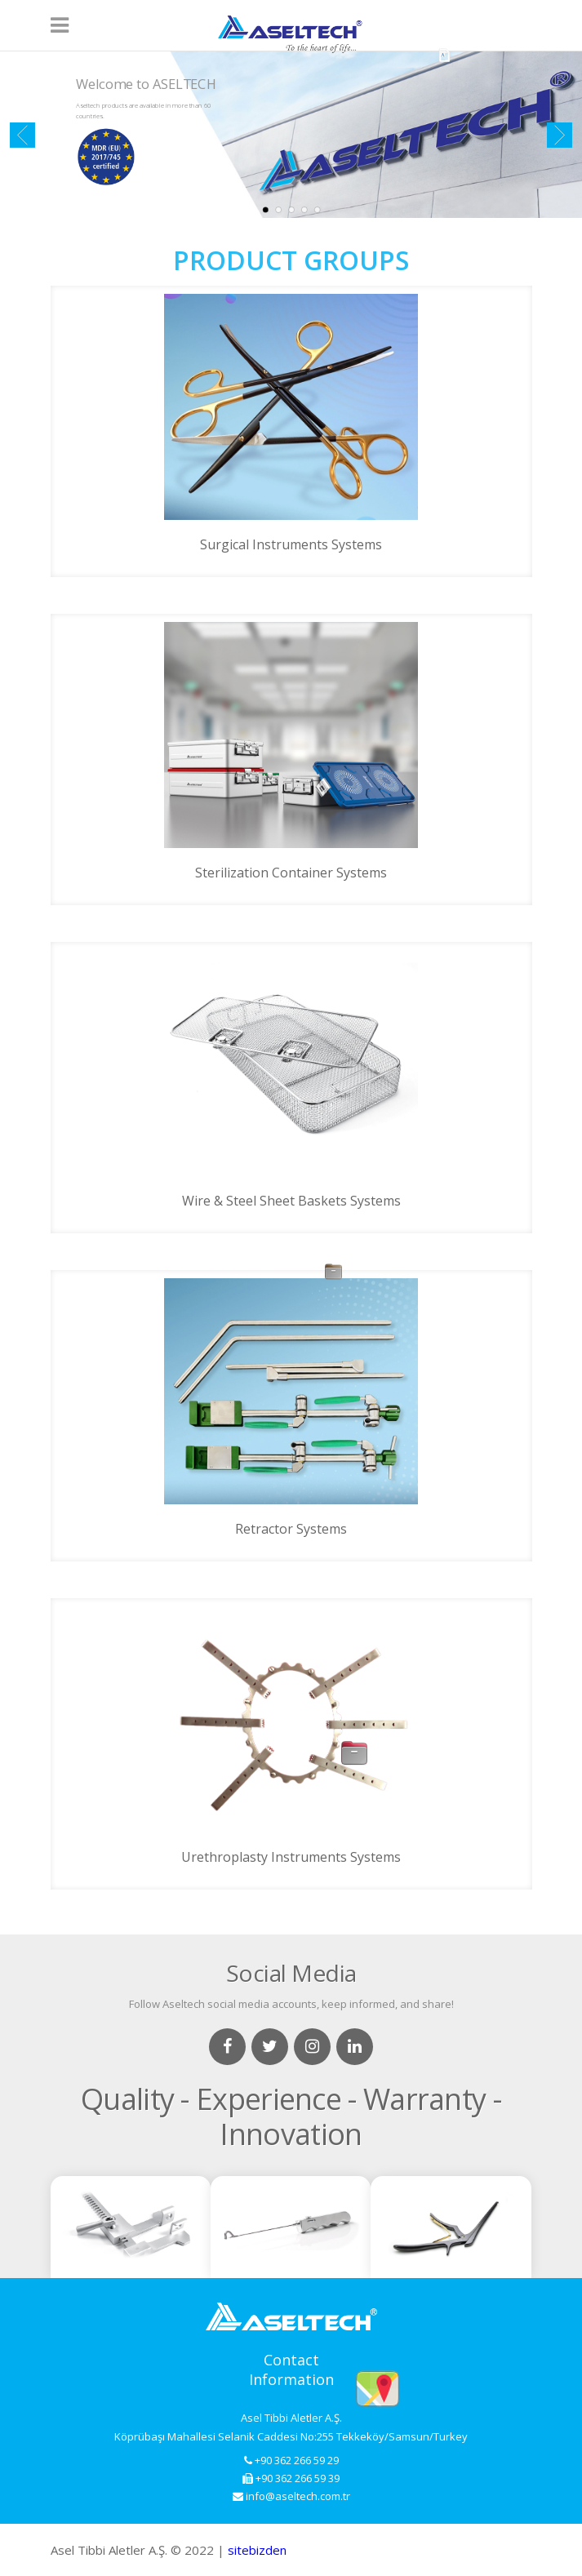 The height and width of the screenshot is (2576, 582). Describe the element at coordinates (444, 55) in the screenshot. I see `open a text document file` at that location.